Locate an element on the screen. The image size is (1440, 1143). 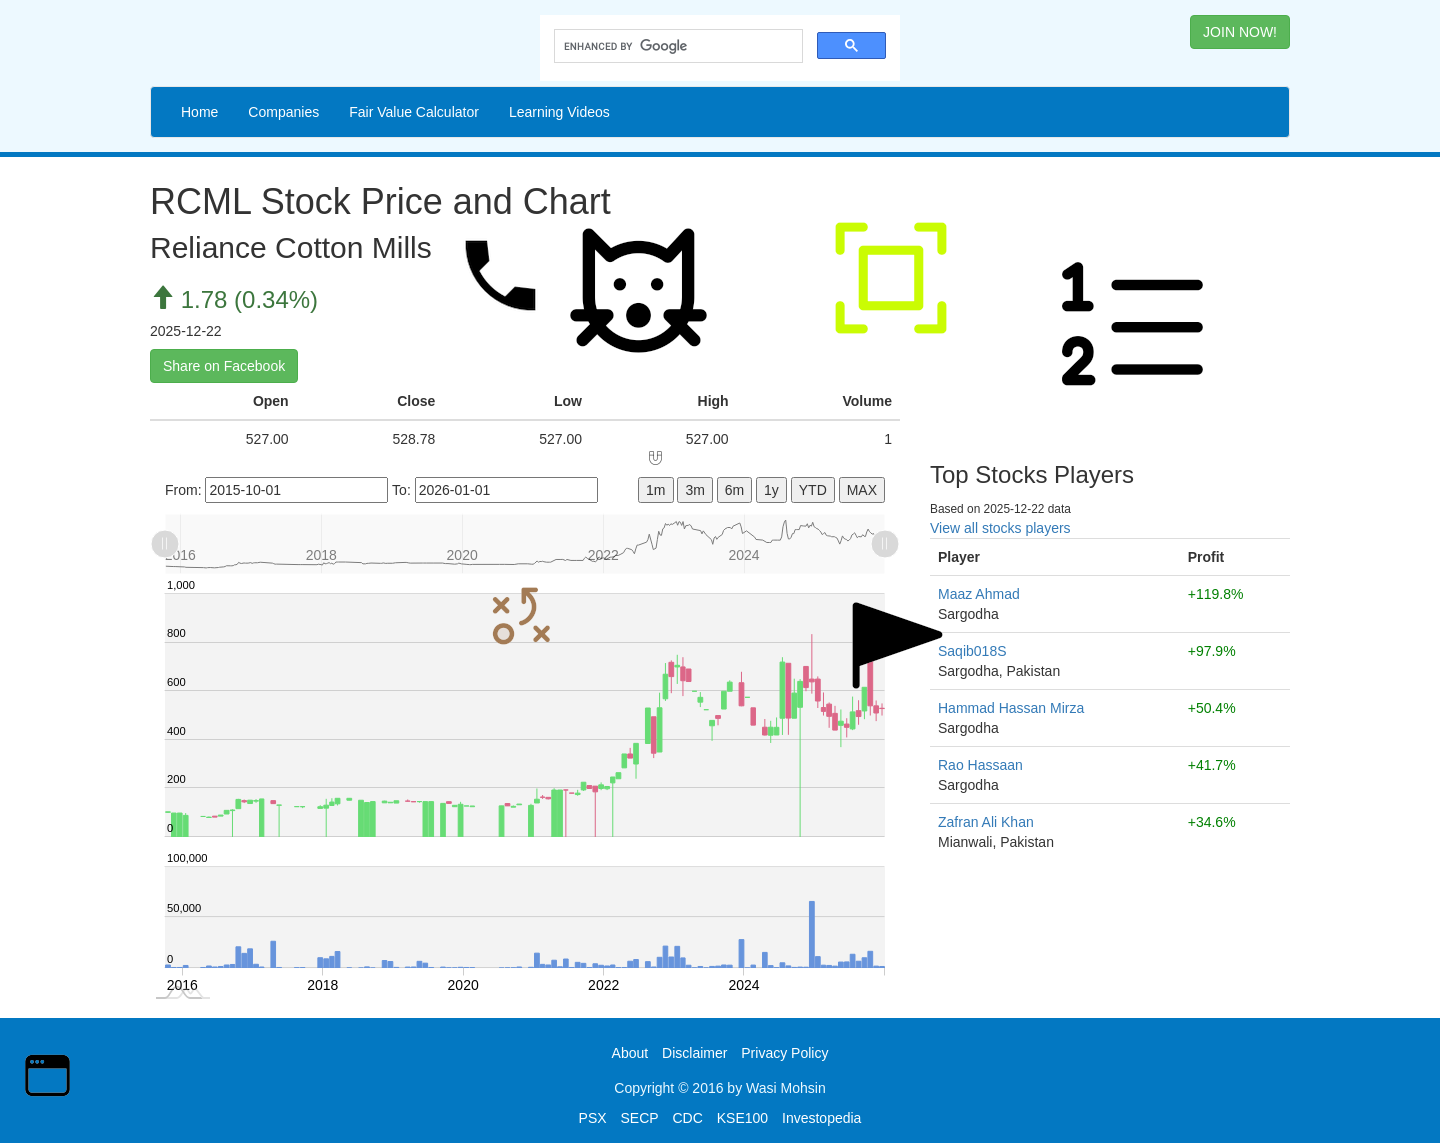
scan a QR code or barcode is located at coordinates (891, 278).